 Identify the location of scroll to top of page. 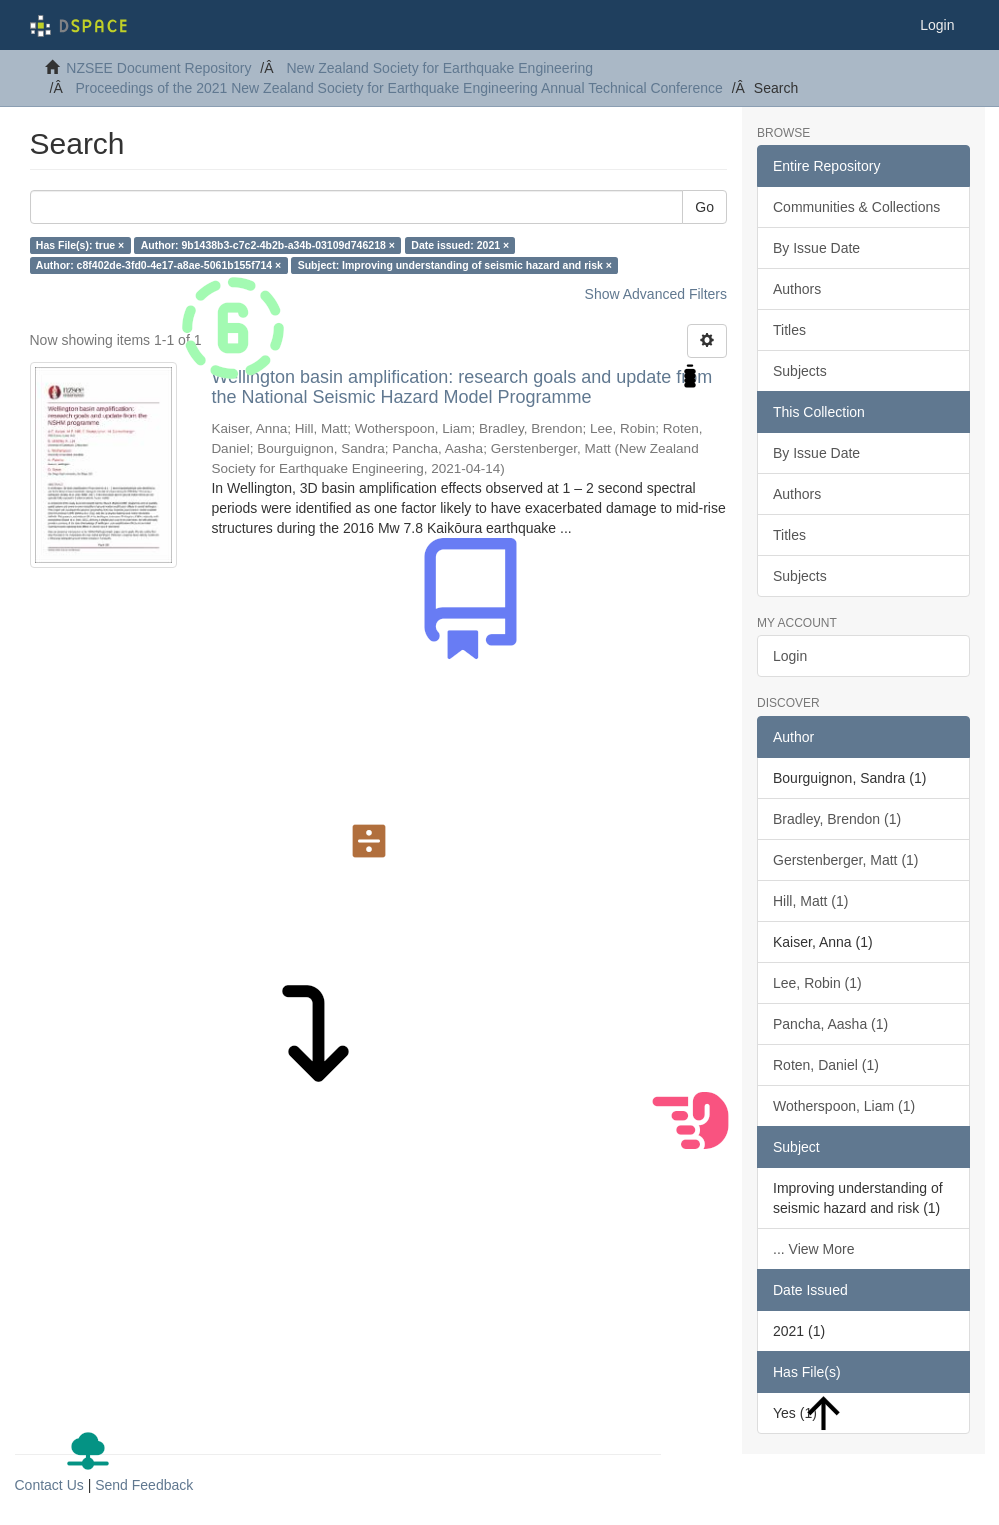
(823, 1413).